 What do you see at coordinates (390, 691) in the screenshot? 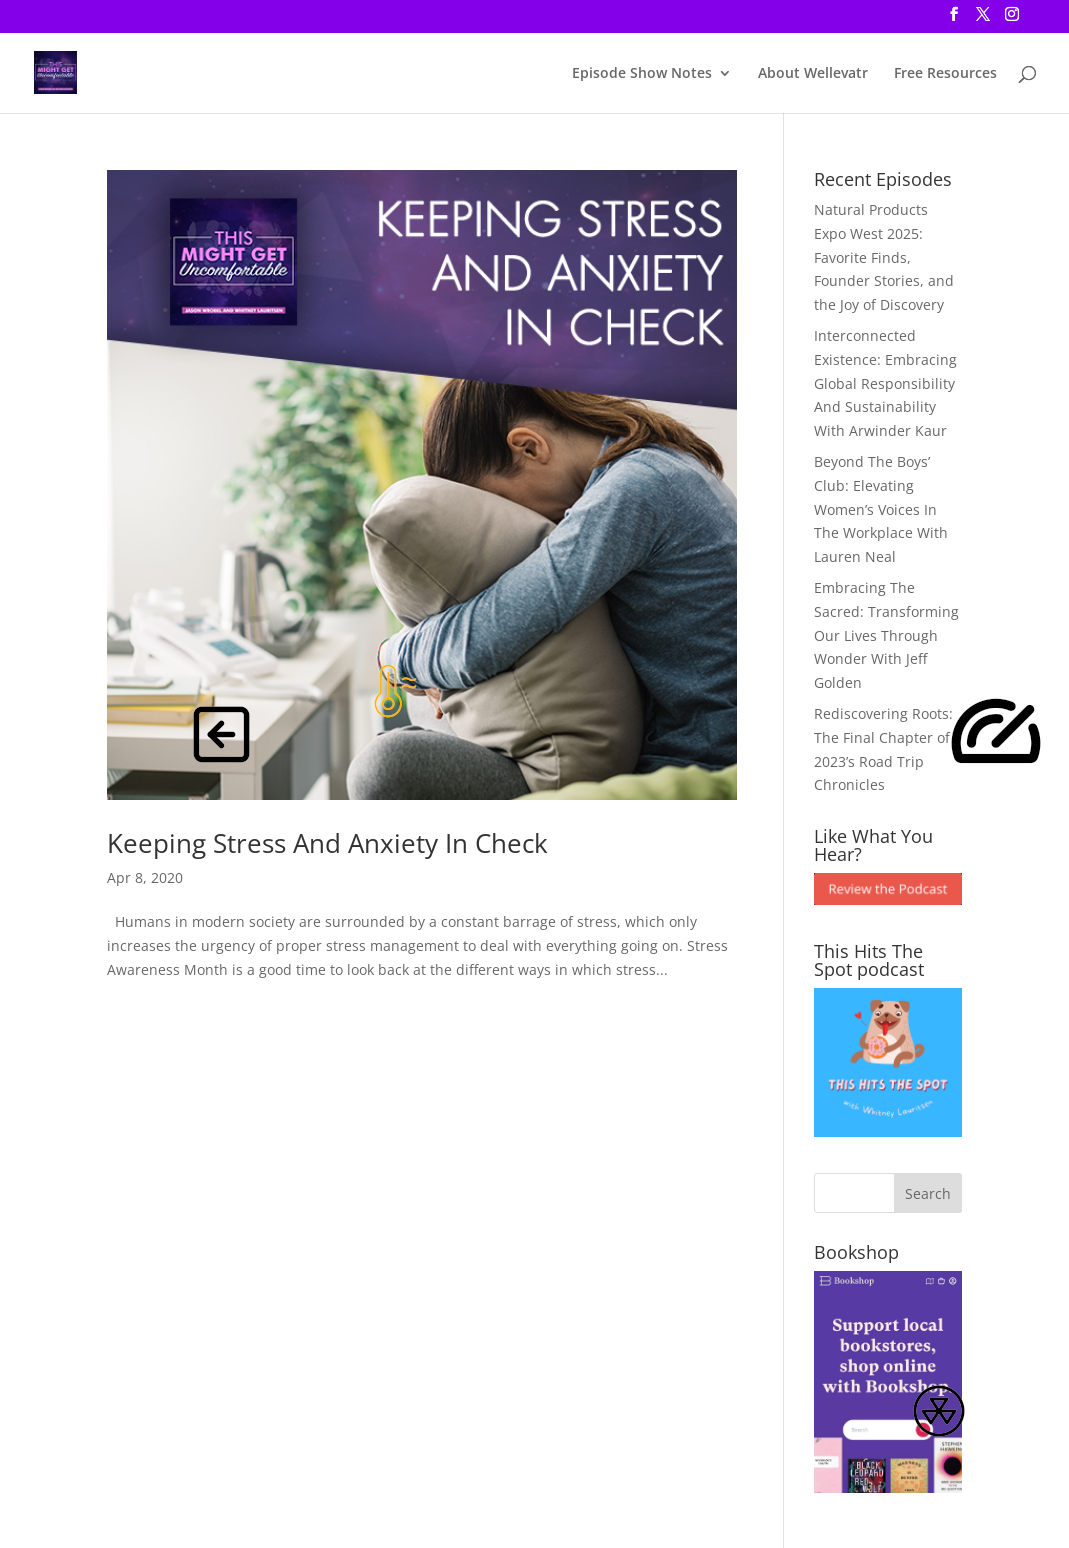
I see `indicates high temperature or heat warning` at bounding box center [390, 691].